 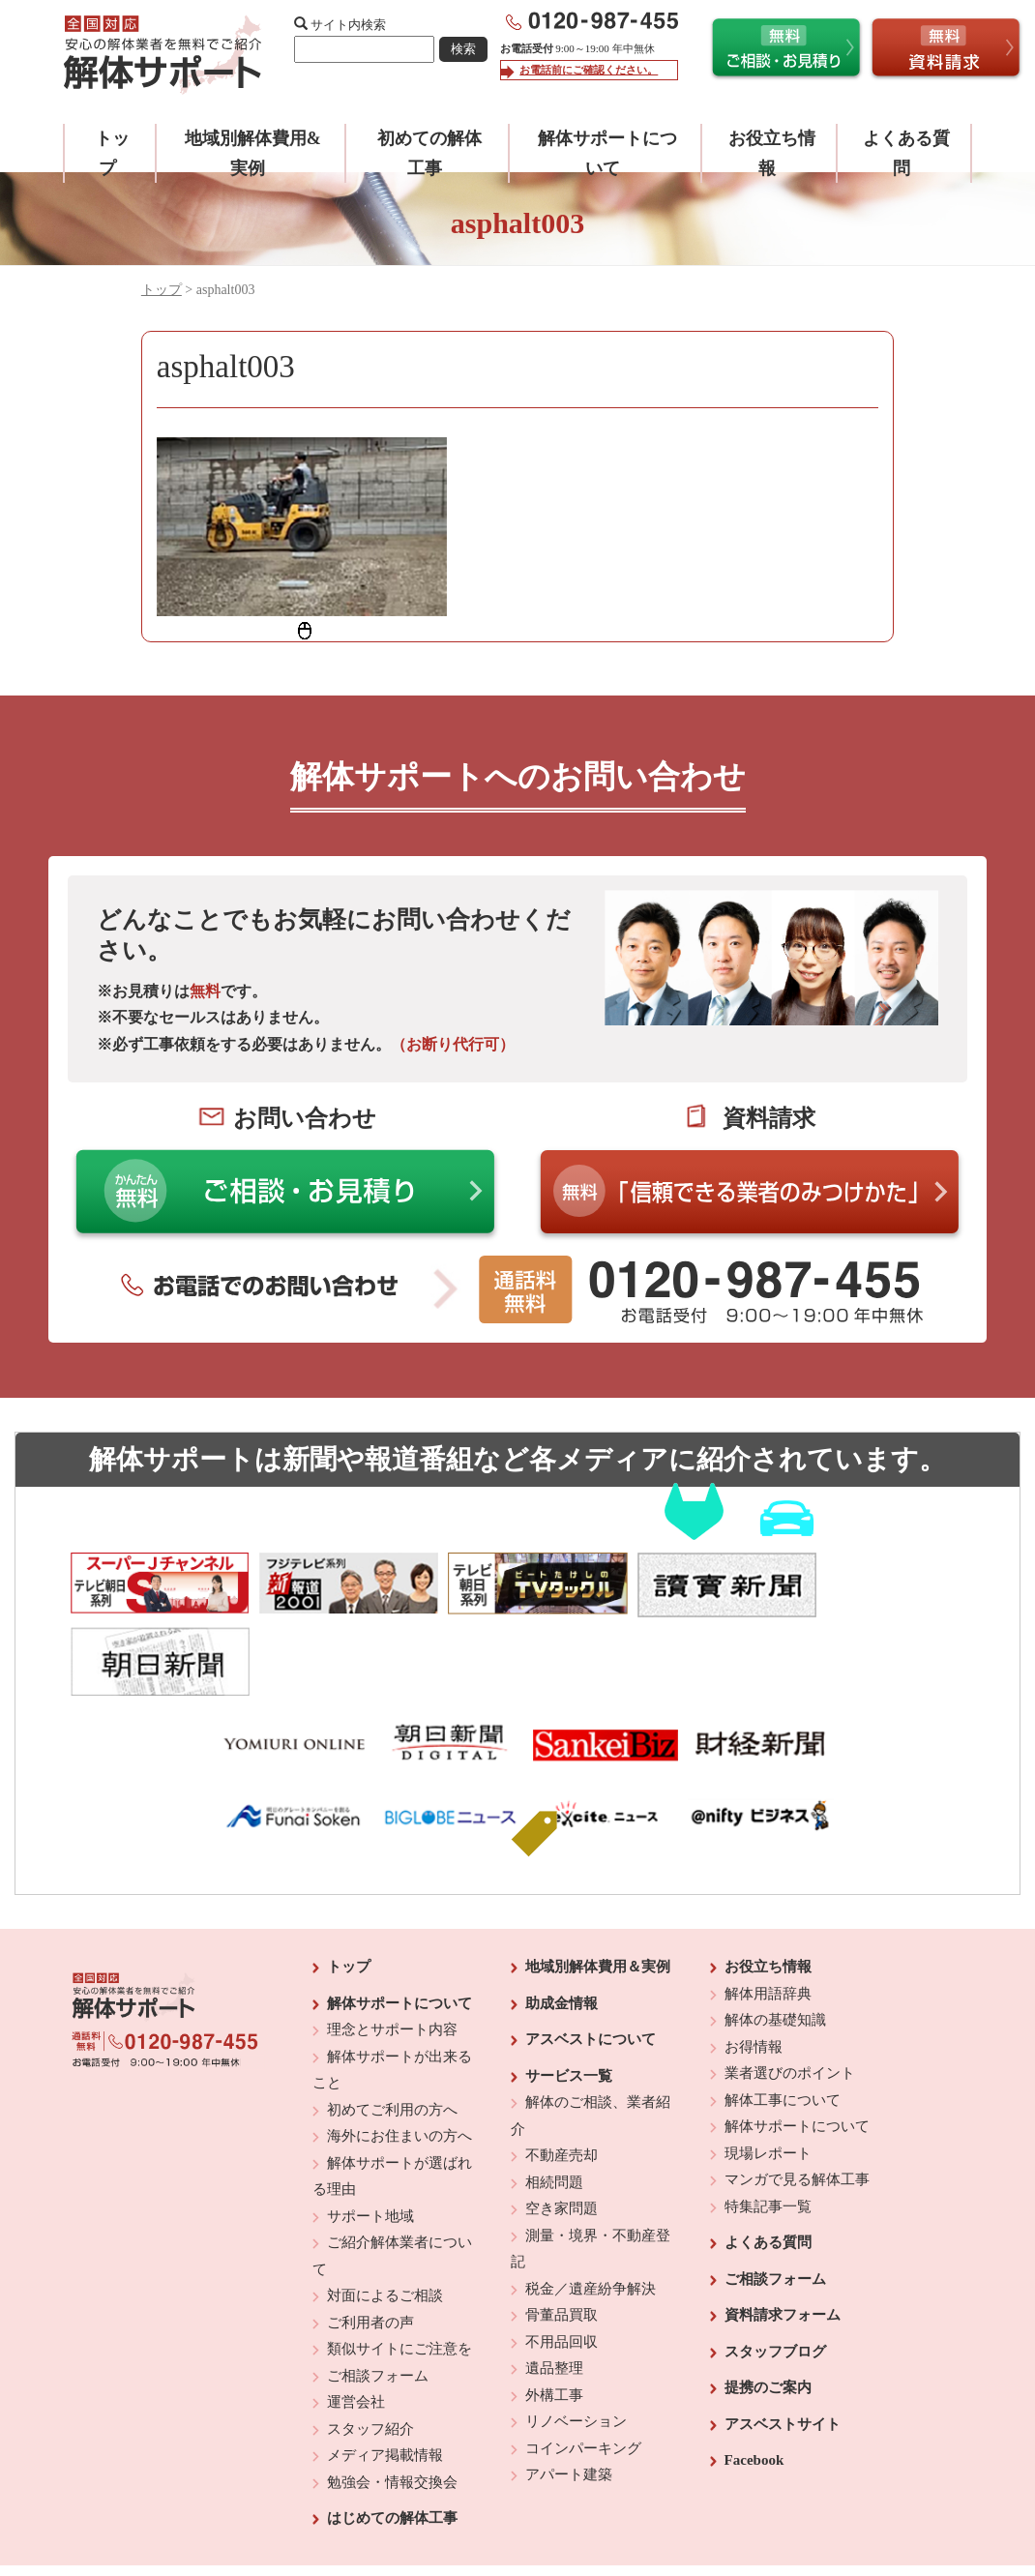 What do you see at coordinates (305, 631) in the screenshot?
I see `mouse input device settings` at bounding box center [305, 631].